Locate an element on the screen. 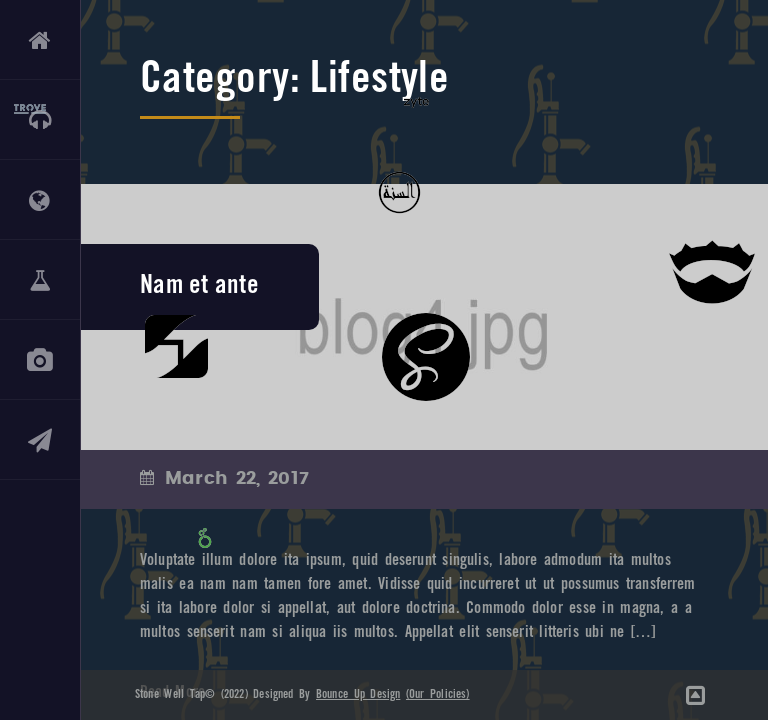  trove app or service logo is located at coordinates (30, 109).